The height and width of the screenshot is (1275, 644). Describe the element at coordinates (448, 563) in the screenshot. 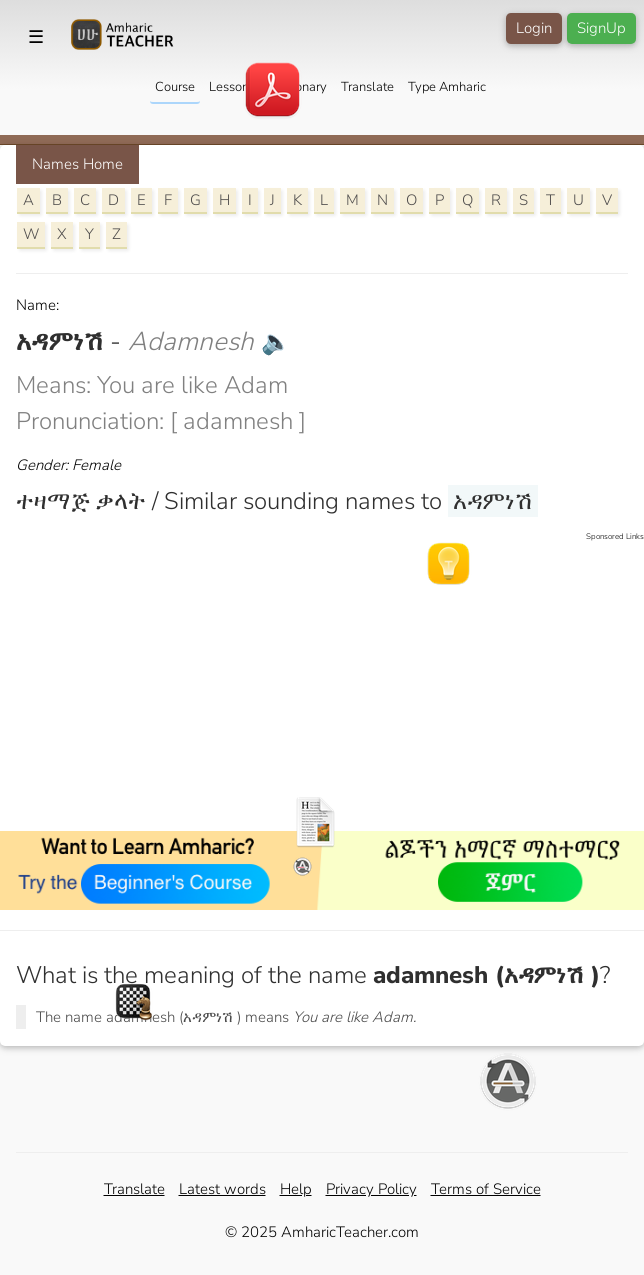

I see `open the Tips app for helpful hints and tutorials` at that location.